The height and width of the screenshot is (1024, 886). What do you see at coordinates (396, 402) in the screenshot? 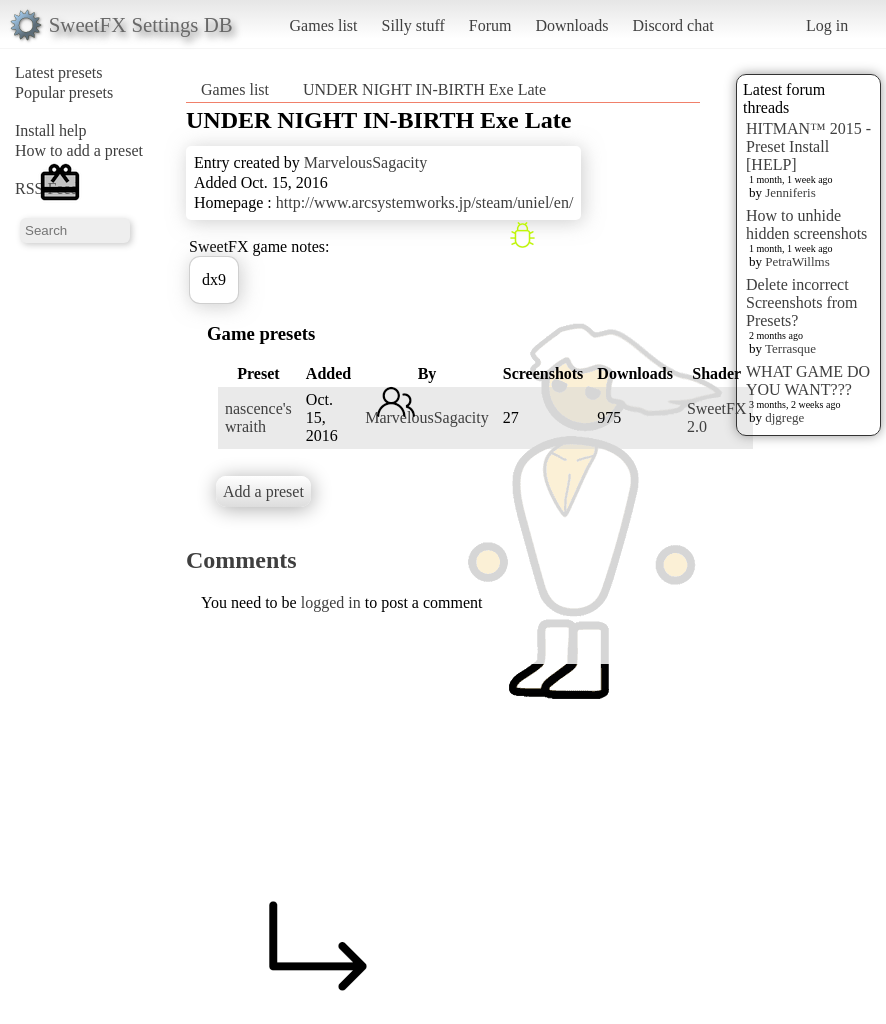
I see `view team members or collaborators` at bounding box center [396, 402].